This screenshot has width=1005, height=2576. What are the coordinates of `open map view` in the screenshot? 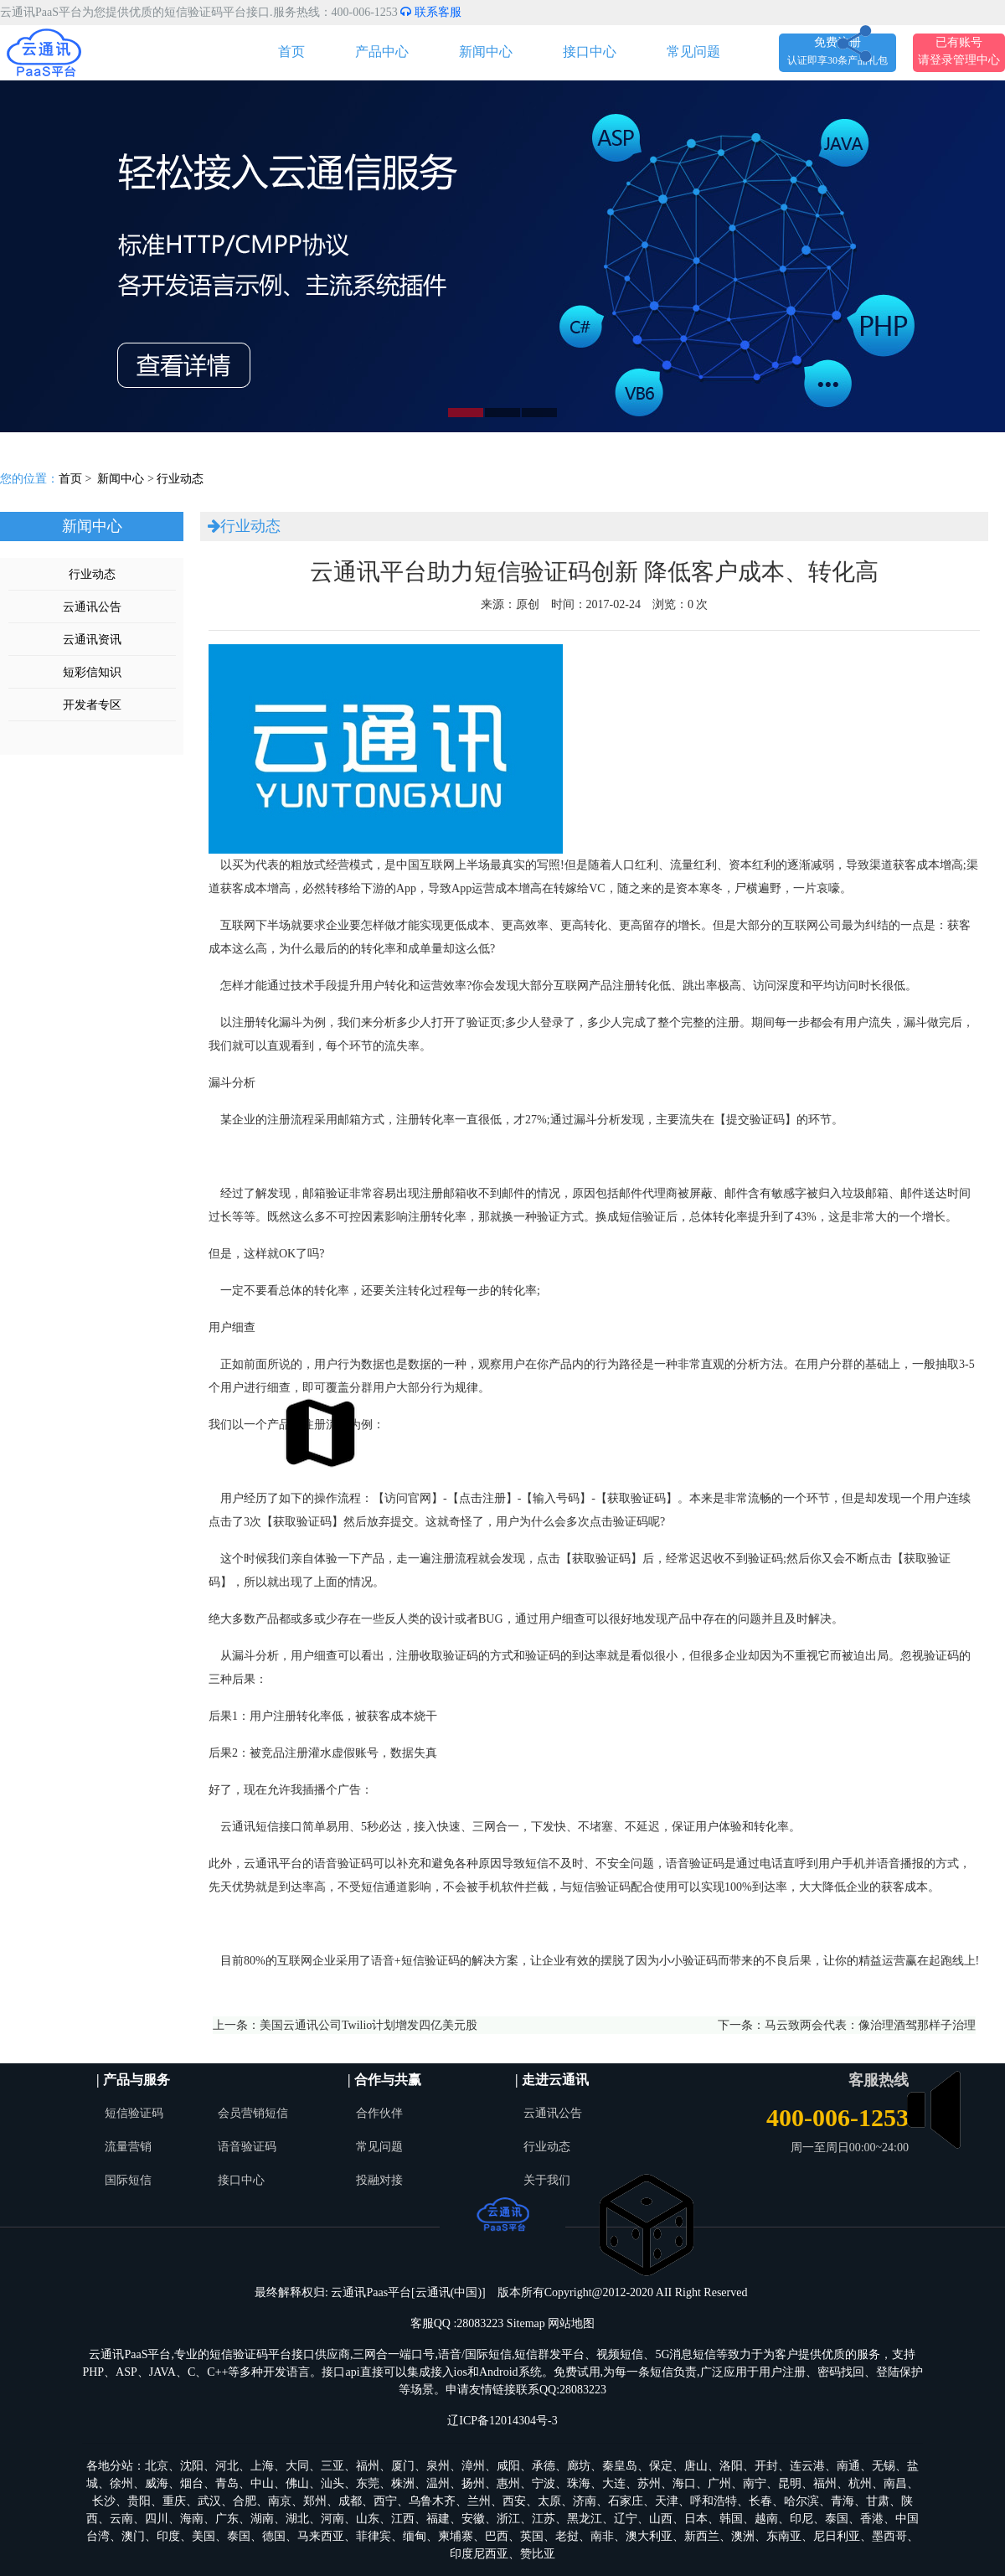 It's located at (320, 1433).